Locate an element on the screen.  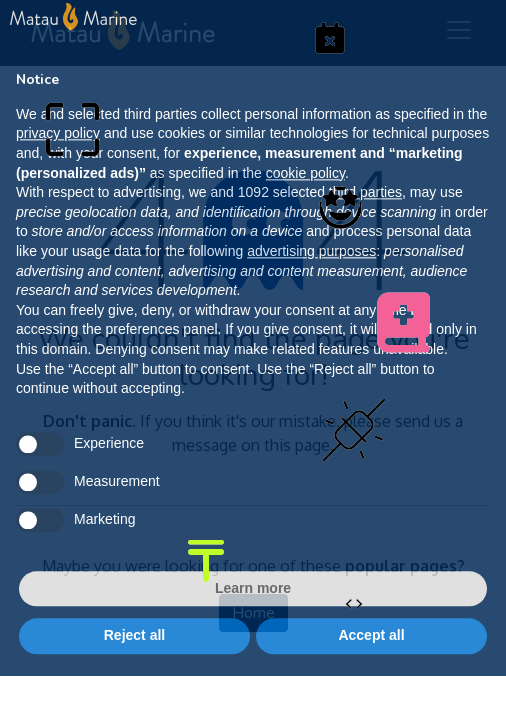
indicates an active connection established is located at coordinates (354, 430).